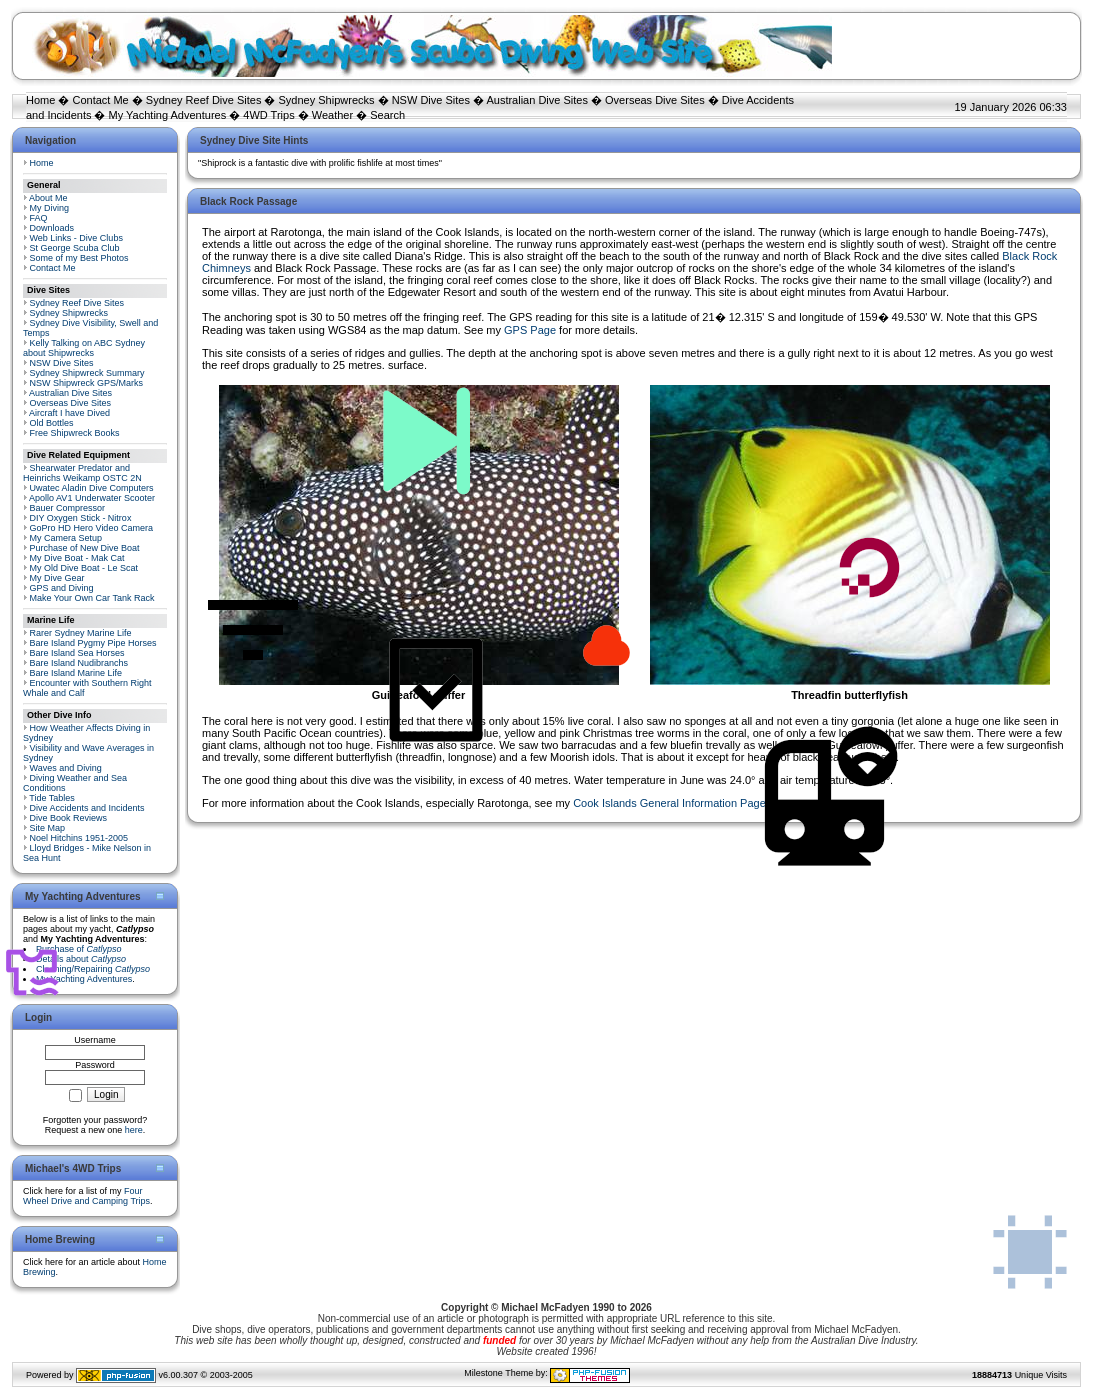 This screenshot has height=1388, width=1093. Describe the element at coordinates (31, 972) in the screenshot. I see `indicates air-dry or hang-dry clothing` at that location.